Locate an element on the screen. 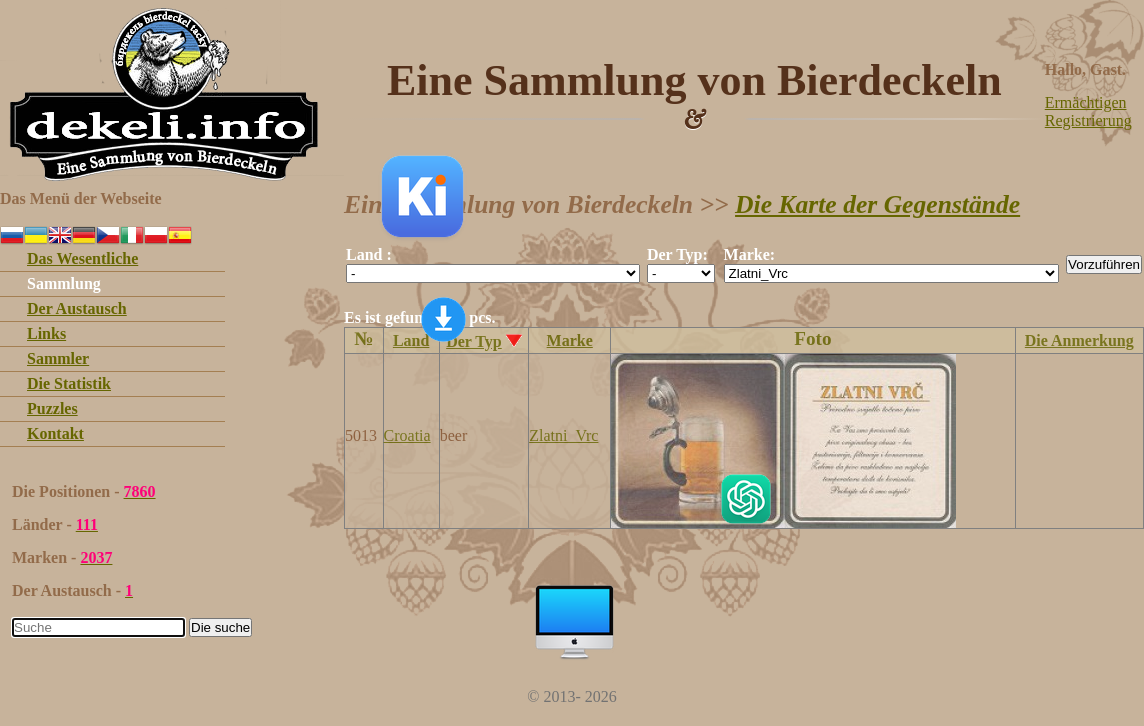 The width and height of the screenshot is (1144, 726). open KiCad electronic design automation software is located at coordinates (422, 196).